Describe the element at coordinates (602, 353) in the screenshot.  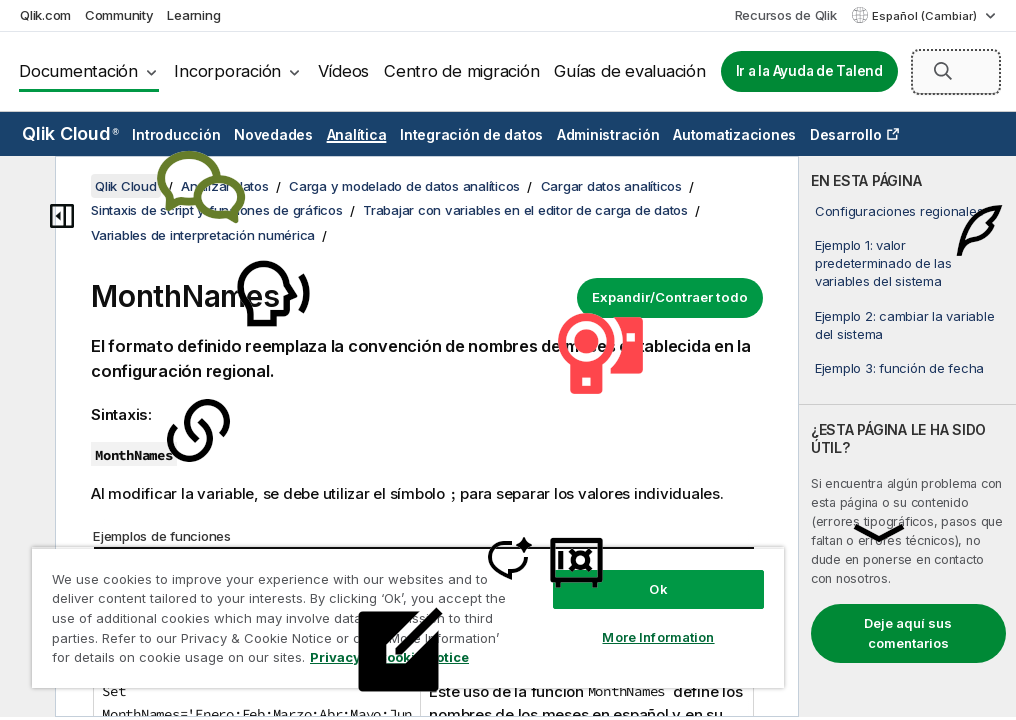
I see `access DV camcorder or digital video settings` at that location.